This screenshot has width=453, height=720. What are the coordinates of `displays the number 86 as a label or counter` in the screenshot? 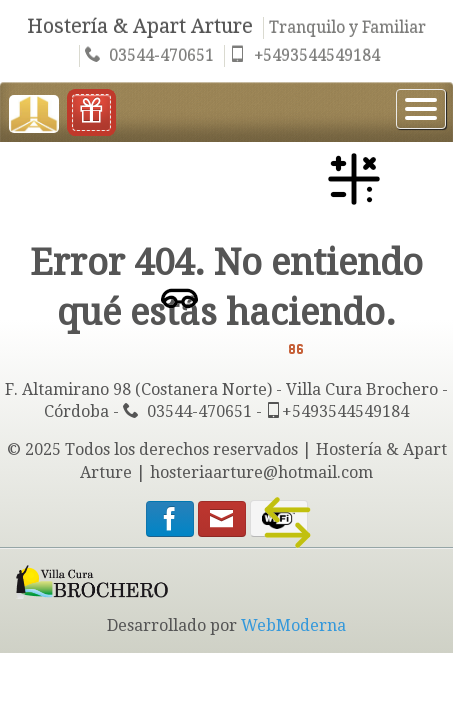 It's located at (296, 349).